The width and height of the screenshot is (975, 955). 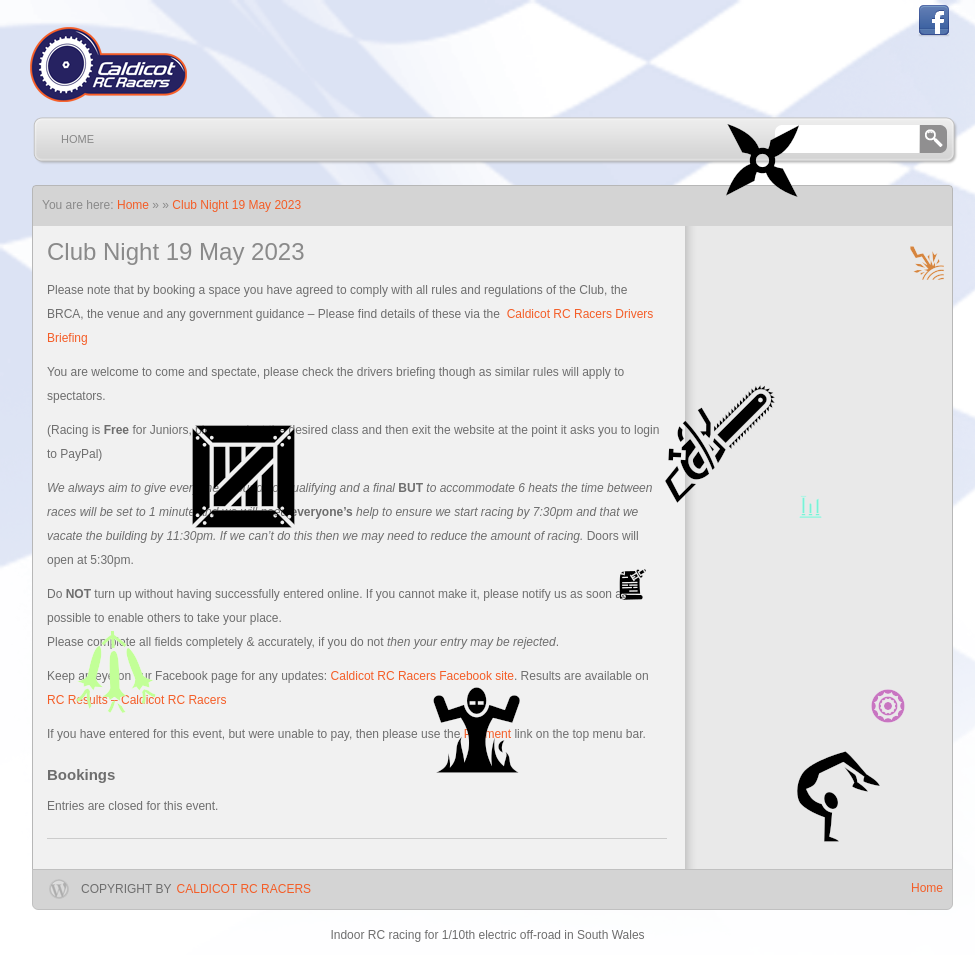 What do you see at coordinates (477, 730) in the screenshot?
I see `summon or activate ifrit character` at bounding box center [477, 730].